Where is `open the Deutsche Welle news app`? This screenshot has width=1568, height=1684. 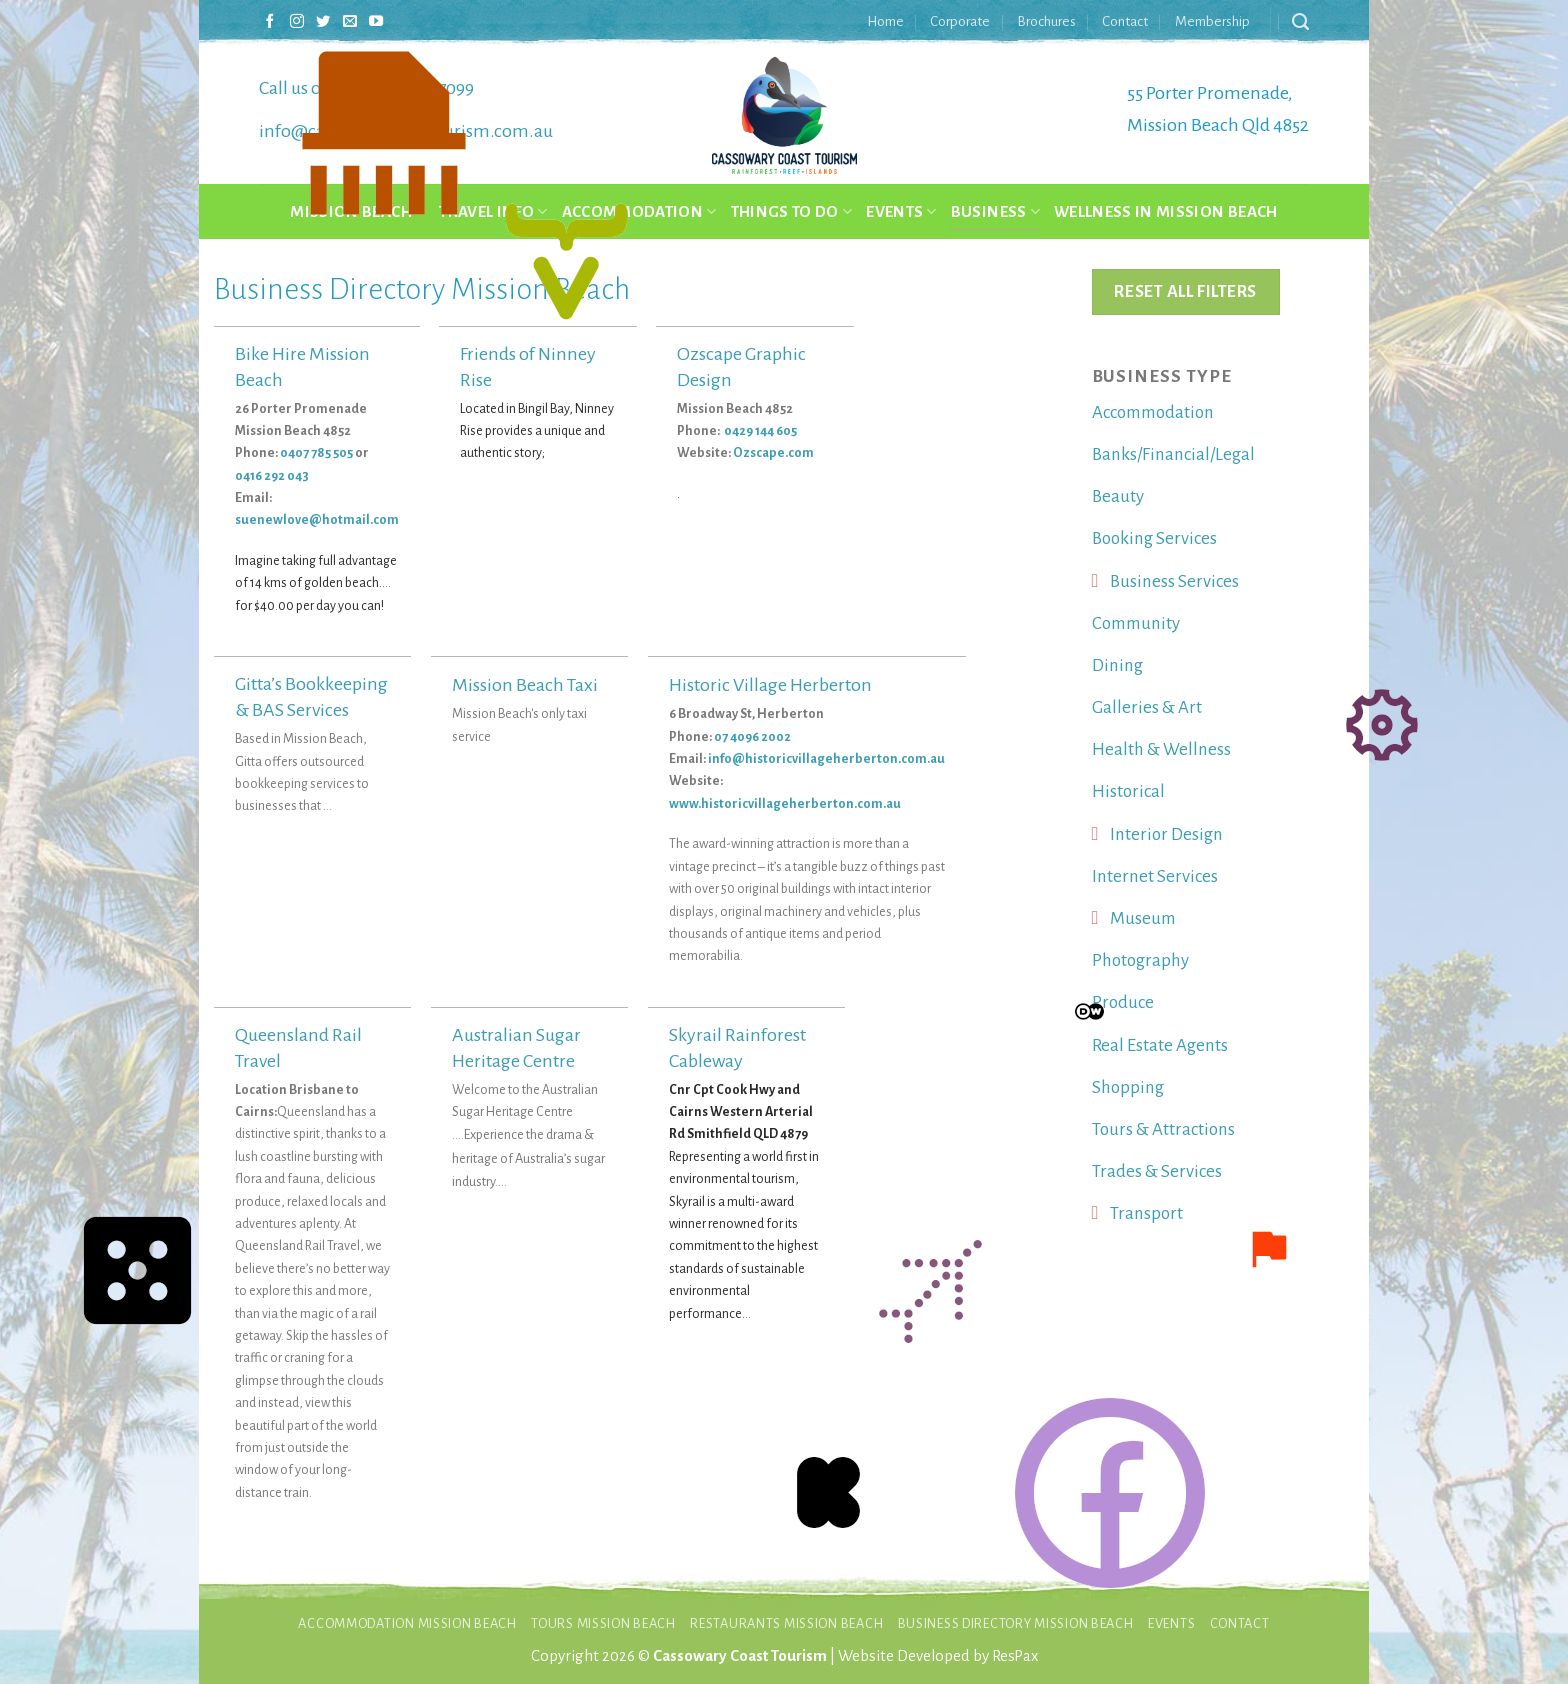
open the Deutsche Welle news app is located at coordinates (1089, 1011).